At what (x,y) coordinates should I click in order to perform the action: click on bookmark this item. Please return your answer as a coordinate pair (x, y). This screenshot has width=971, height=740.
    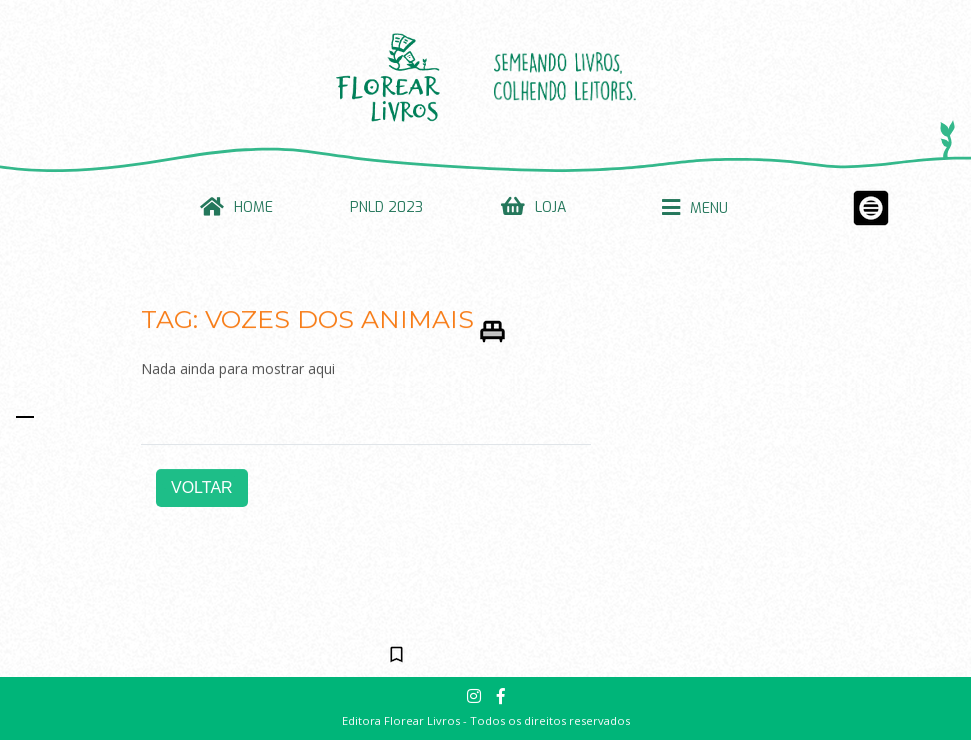
    Looking at the image, I should click on (396, 654).